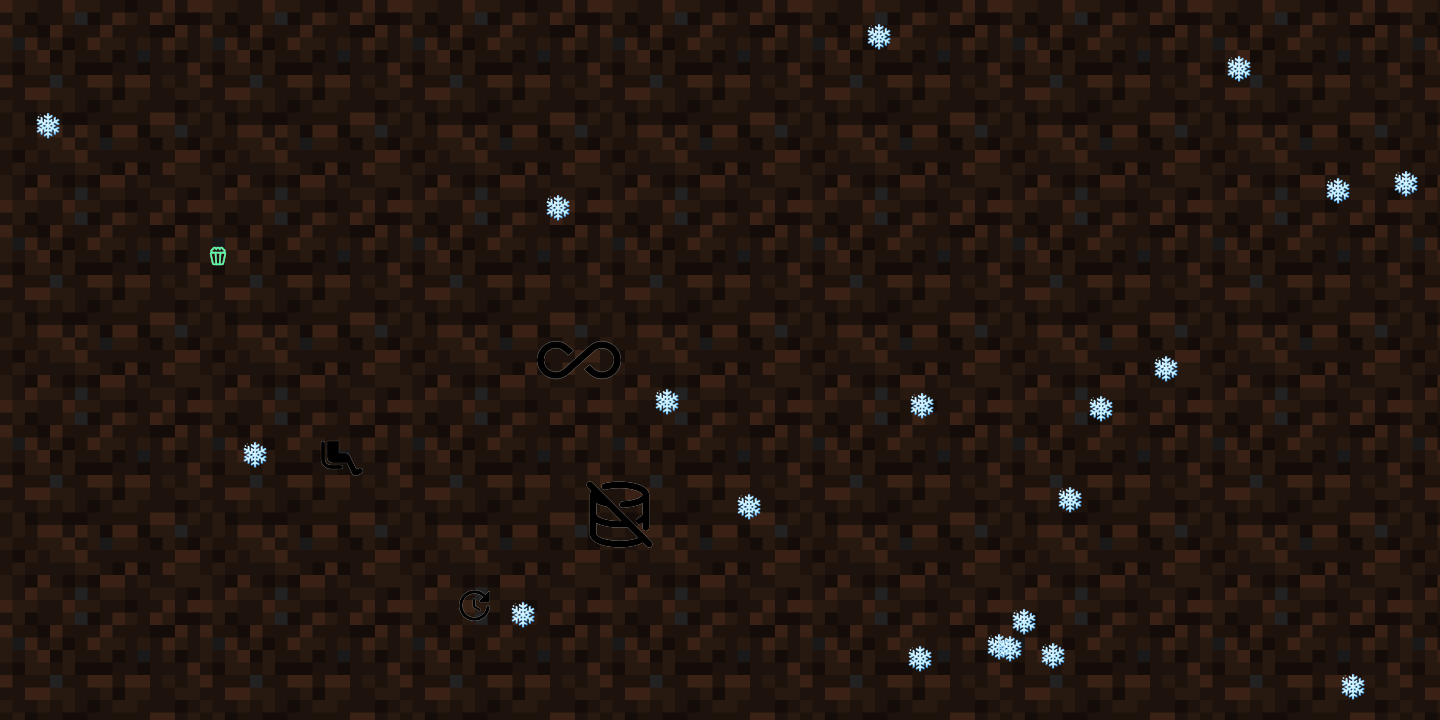  What do you see at coordinates (474, 605) in the screenshot?
I see `check for updates` at bounding box center [474, 605].